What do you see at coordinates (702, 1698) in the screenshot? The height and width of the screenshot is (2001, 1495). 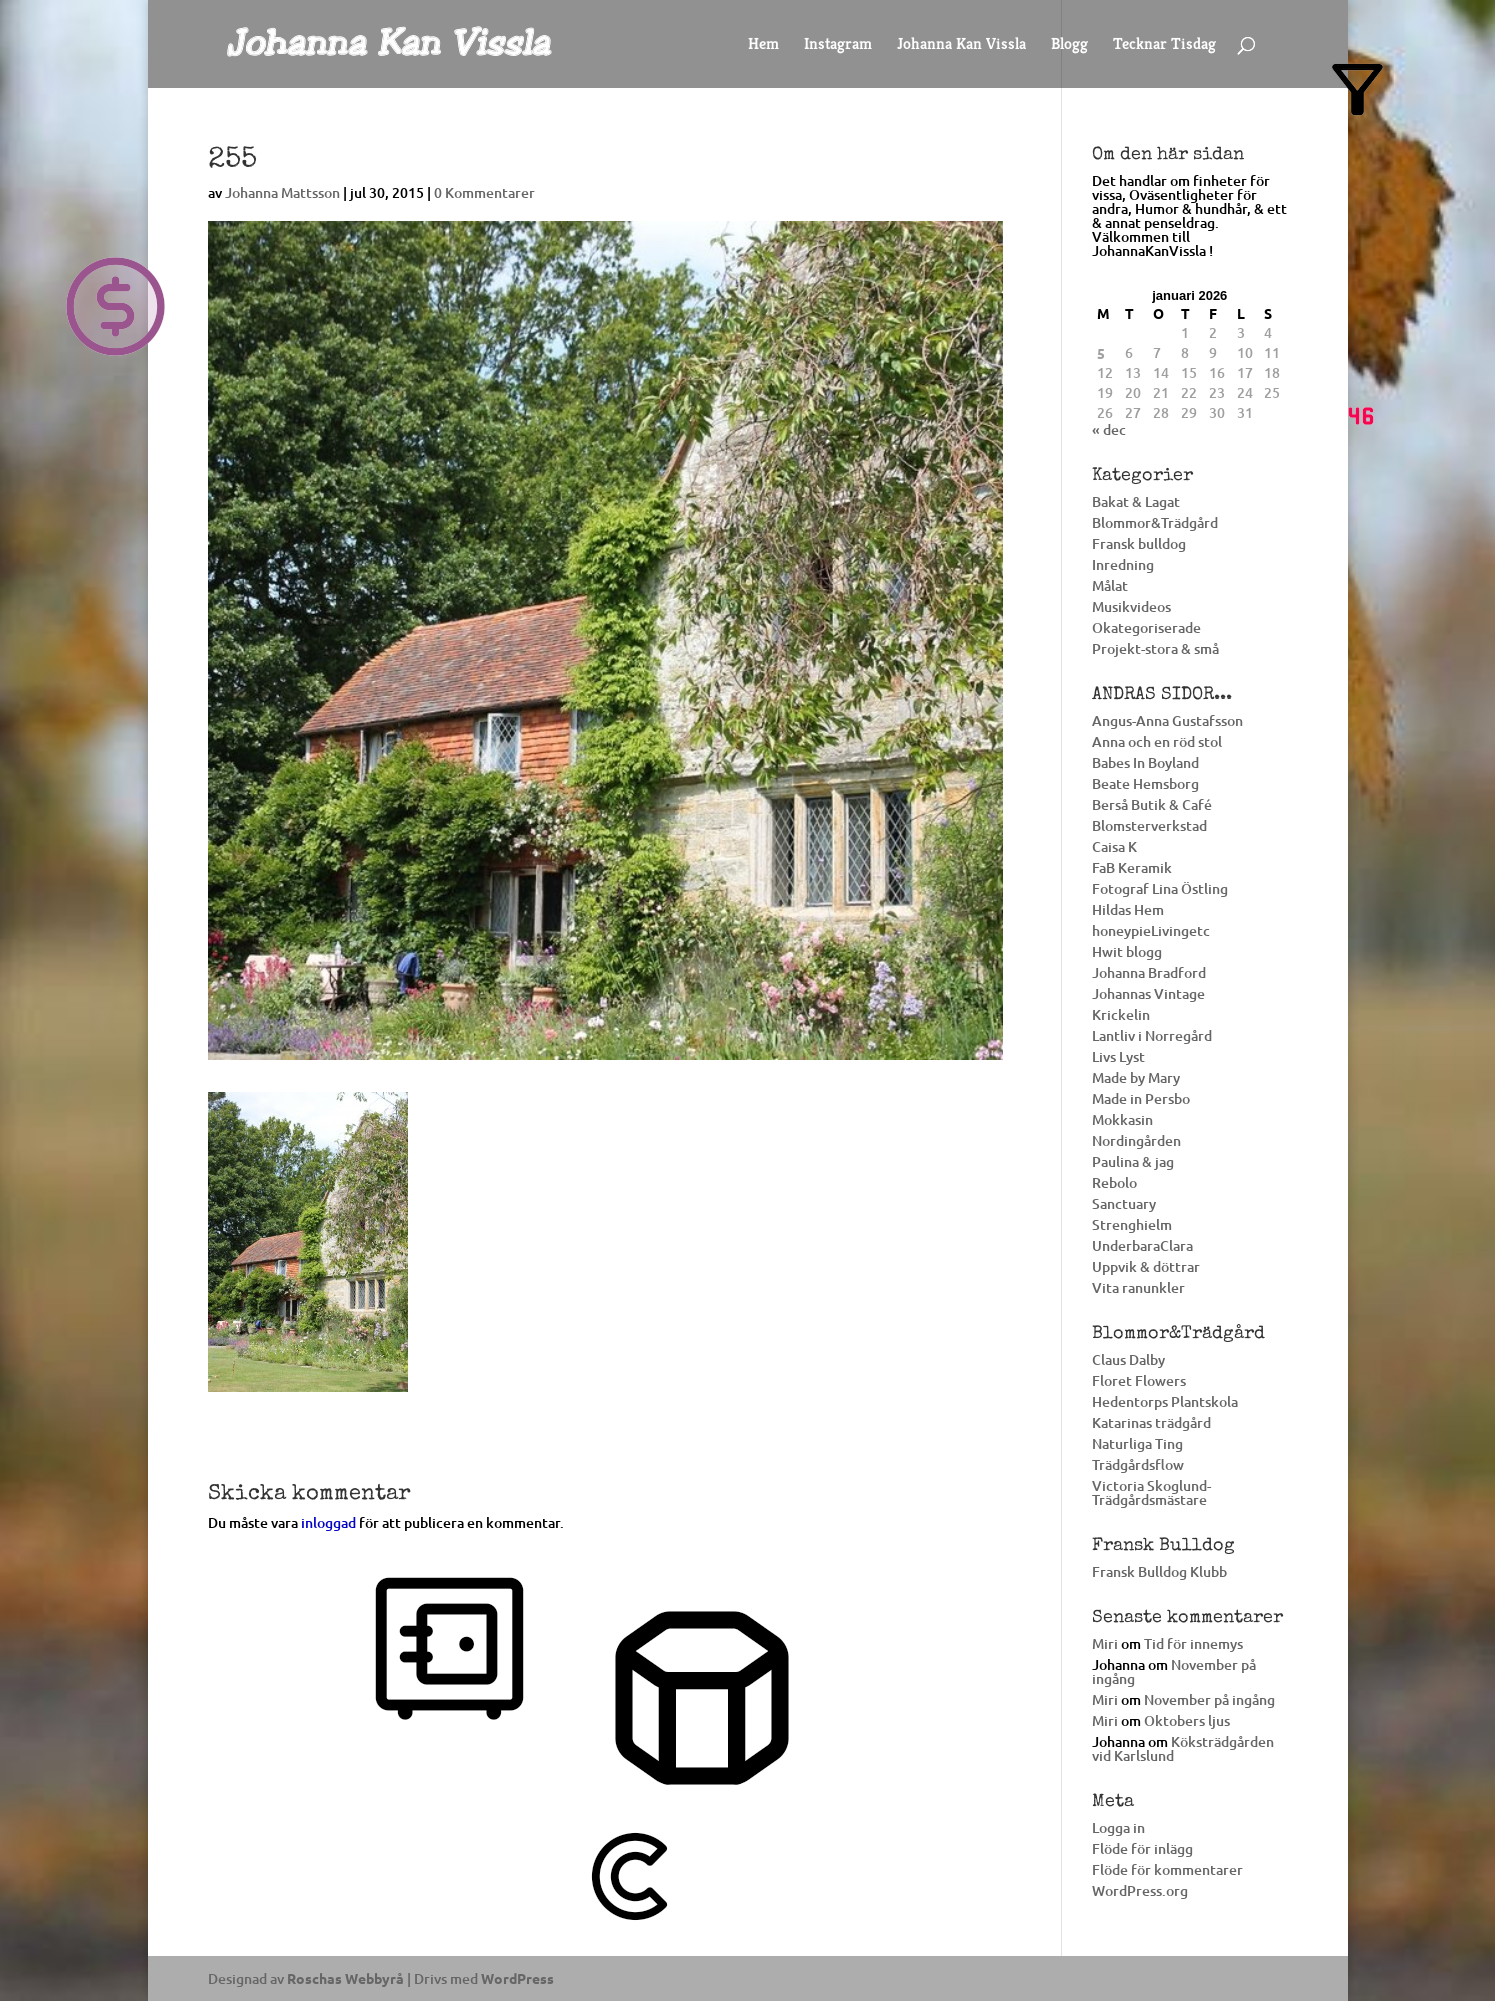 I see `view 3D object or shape` at bounding box center [702, 1698].